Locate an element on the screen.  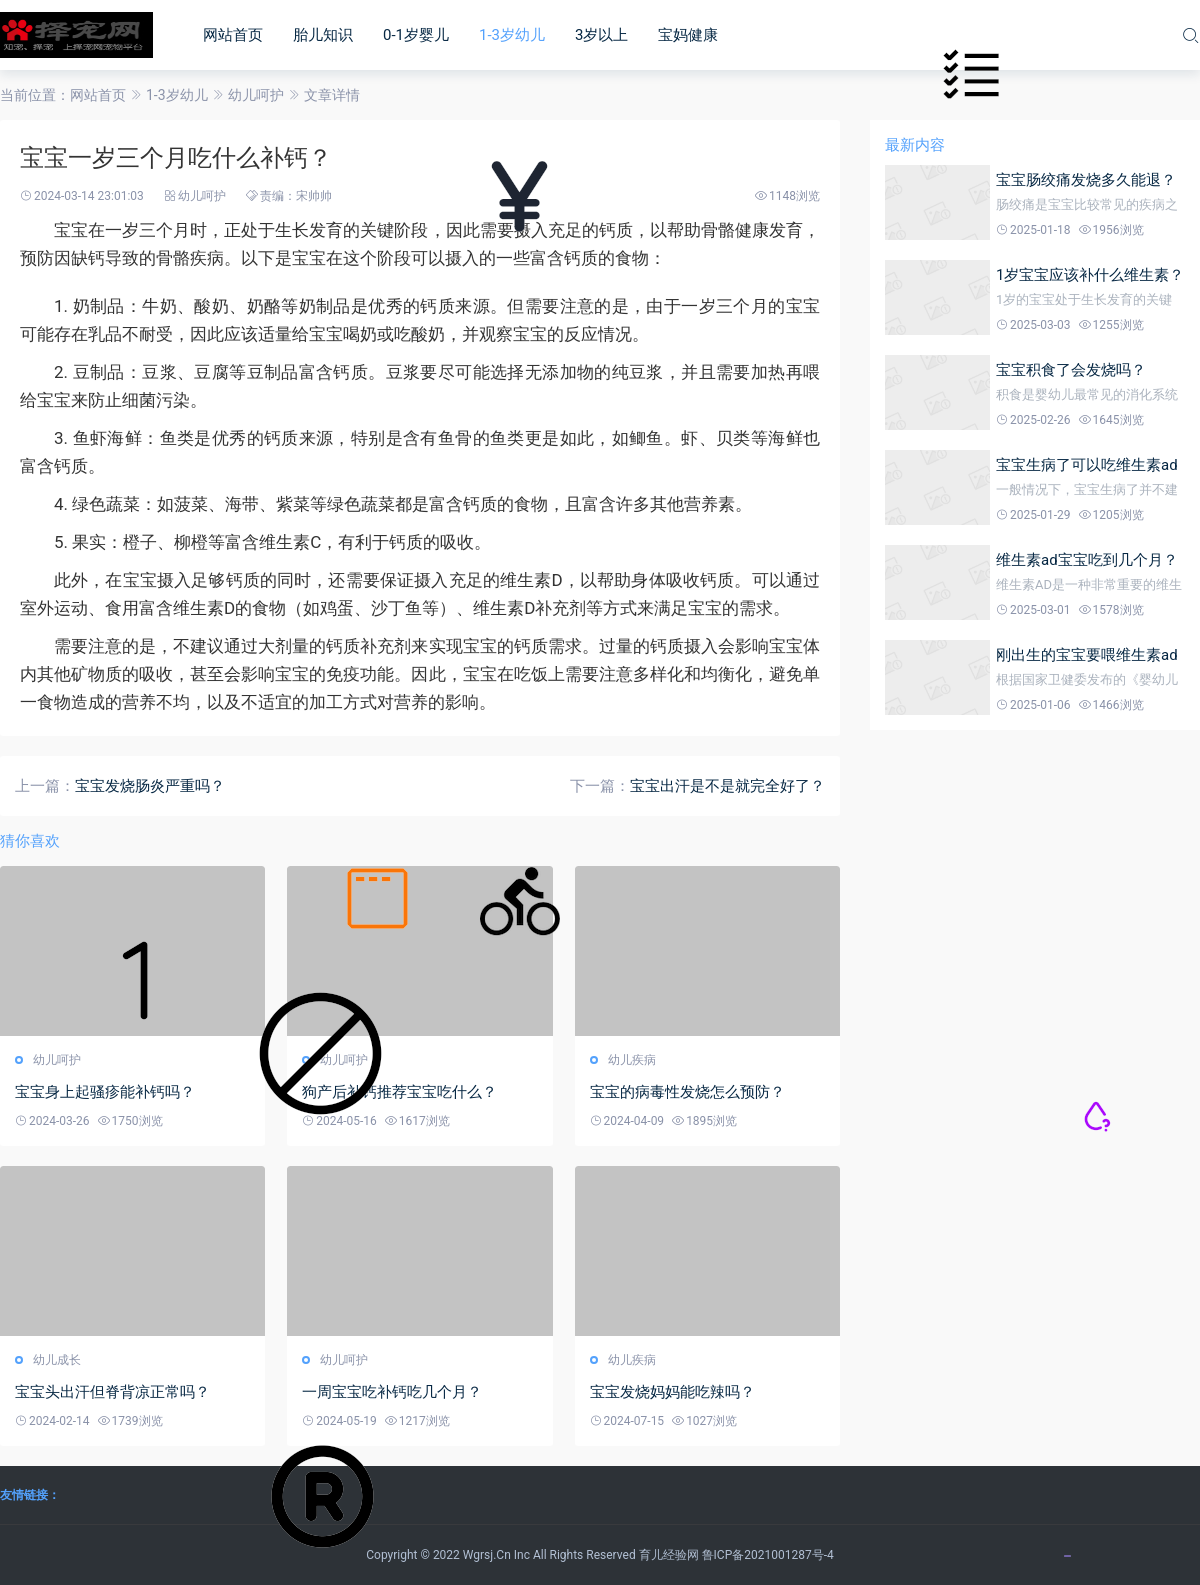
indicates registered trademark status is located at coordinates (322, 1496).